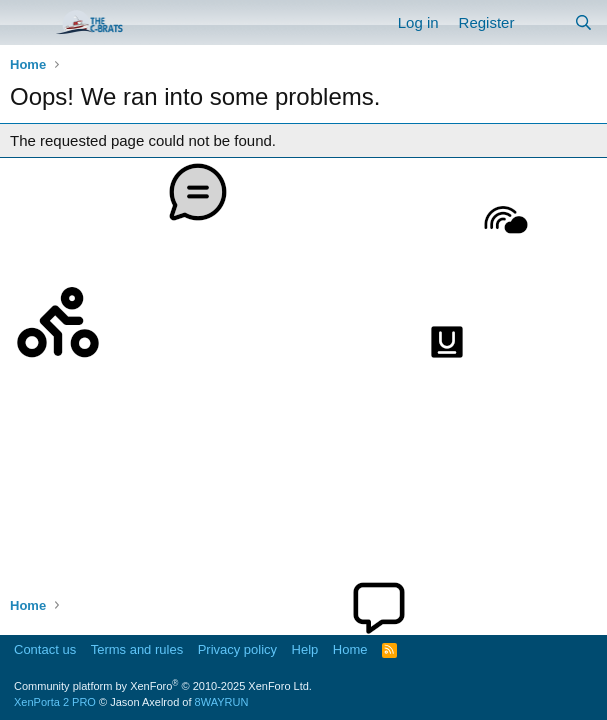 The image size is (607, 720). What do you see at coordinates (379, 605) in the screenshot?
I see `open messaging or chat` at bounding box center [379, 605].